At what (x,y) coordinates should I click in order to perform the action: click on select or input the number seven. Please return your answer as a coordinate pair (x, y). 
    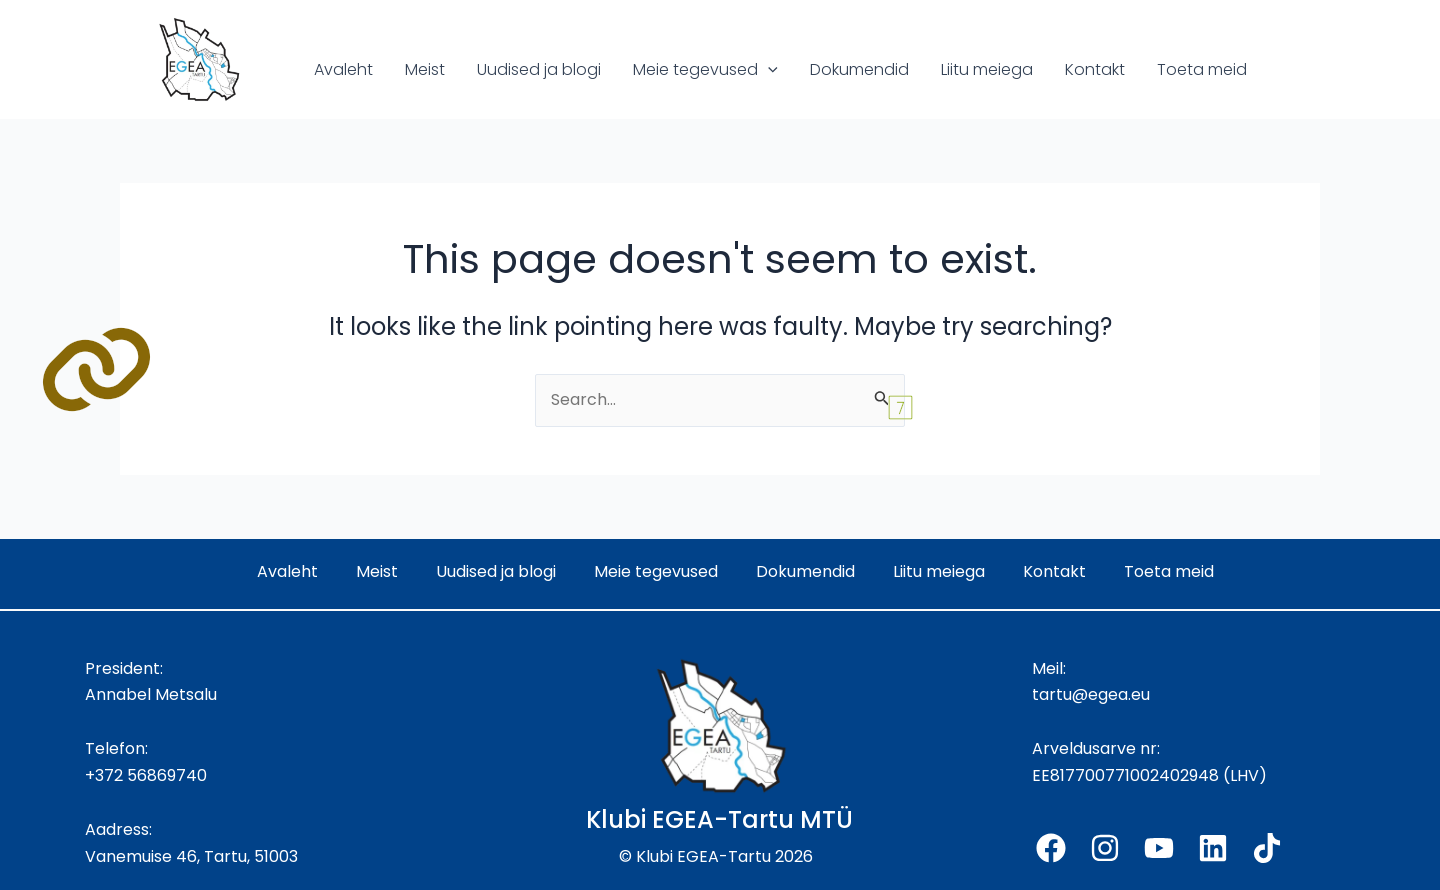
    Looking at the image, I should click on (900, 407).